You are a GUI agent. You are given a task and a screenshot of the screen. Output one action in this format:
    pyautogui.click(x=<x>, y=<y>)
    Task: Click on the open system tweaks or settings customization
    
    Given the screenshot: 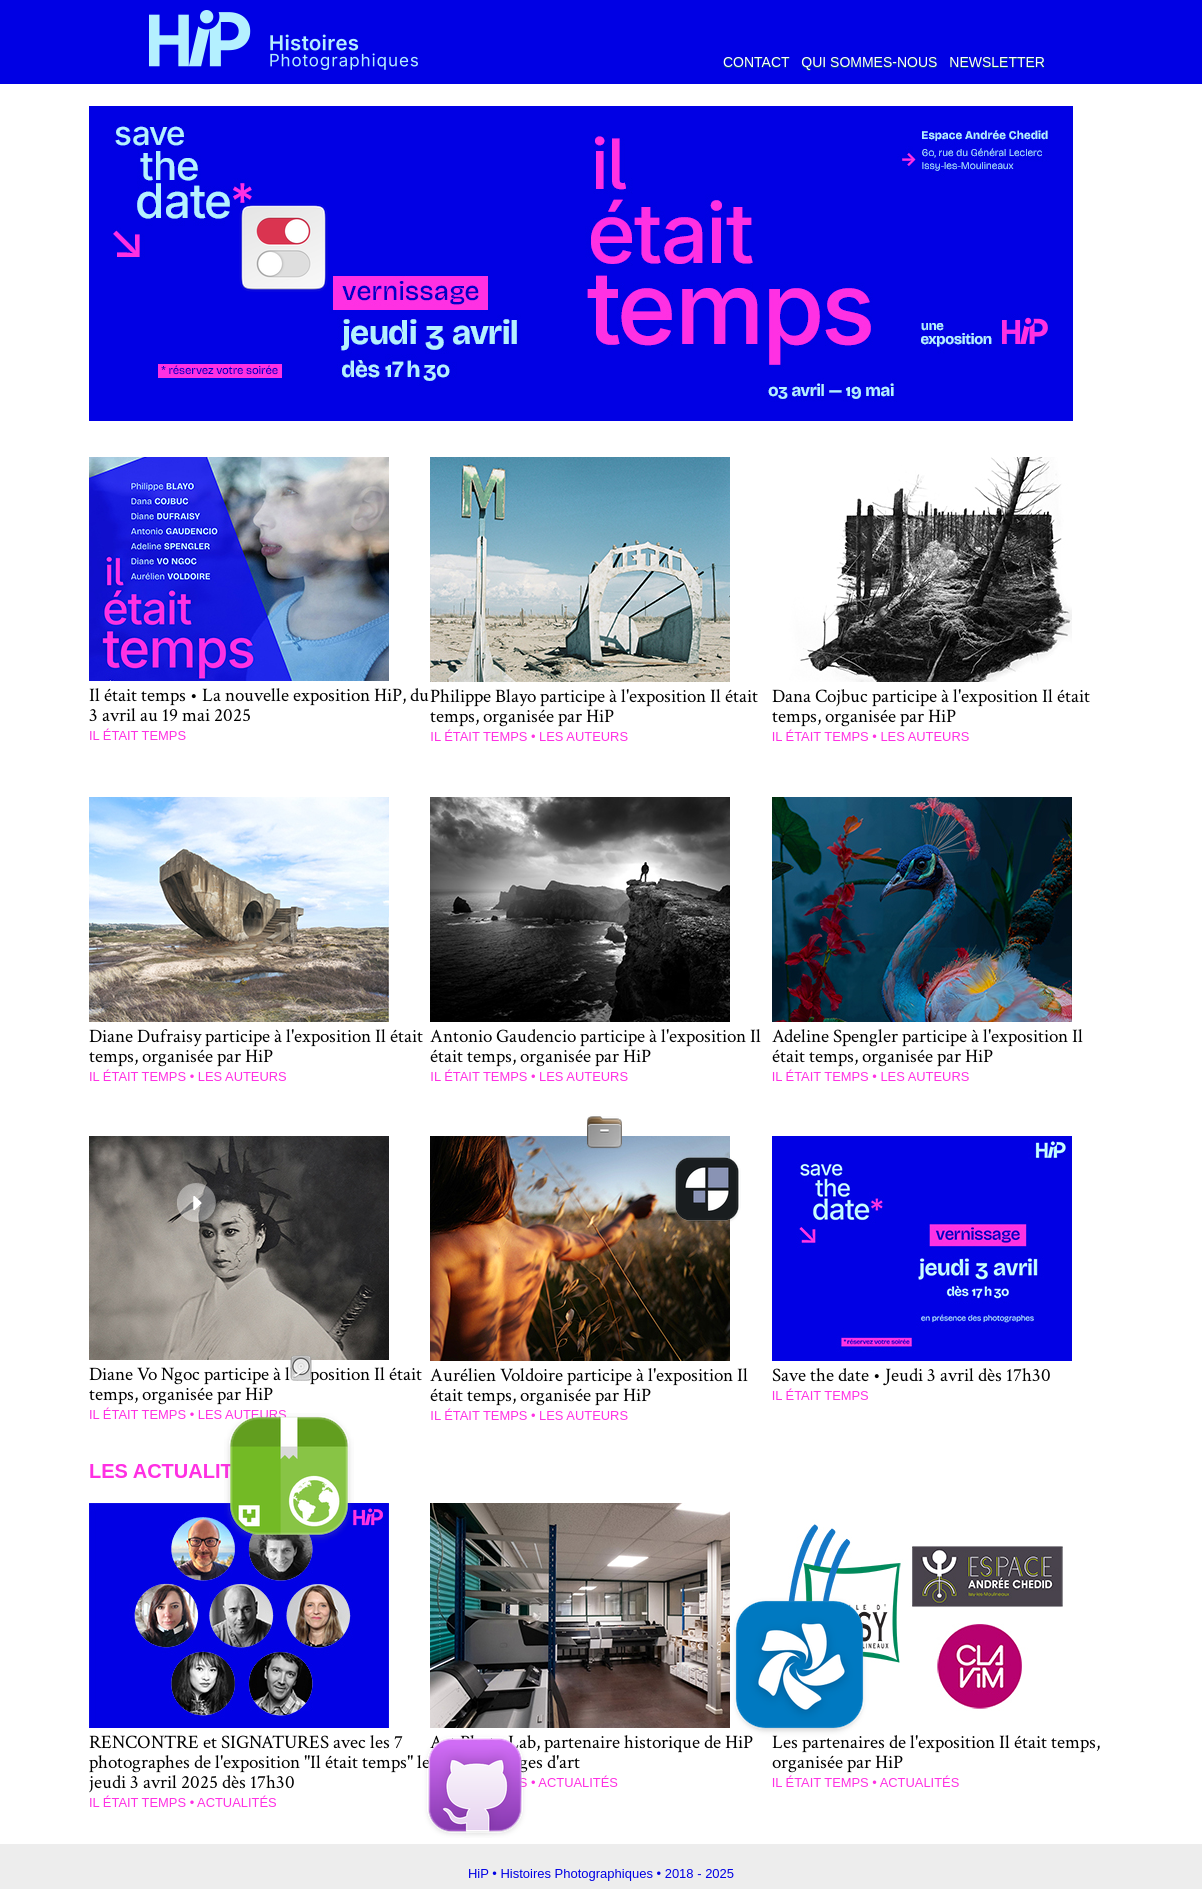 What is the action you would take?
    pyautogui.click(x=283, y=247)
    